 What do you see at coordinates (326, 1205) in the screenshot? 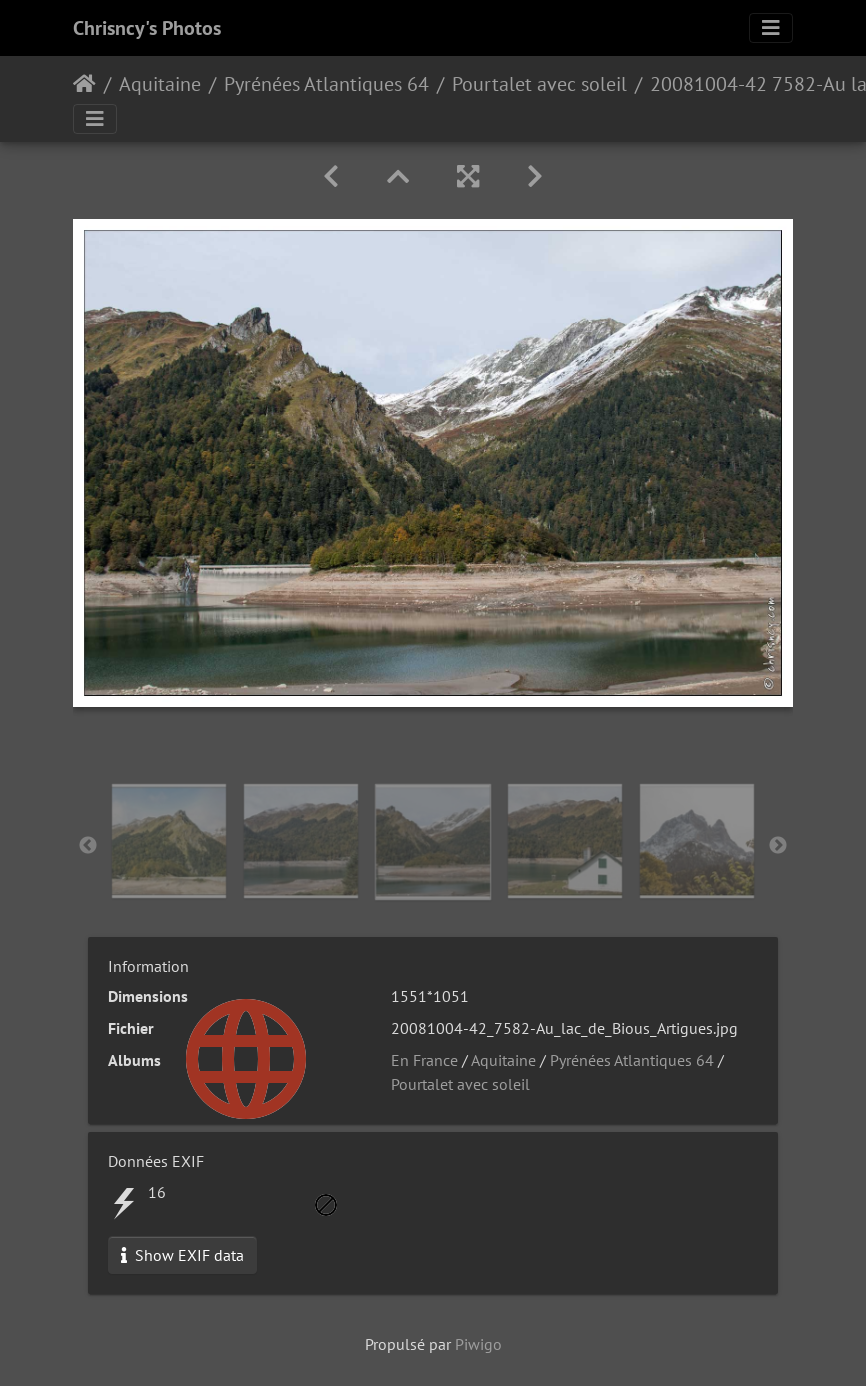
I see `block or ban a user` at bounding box center [326, 1205].